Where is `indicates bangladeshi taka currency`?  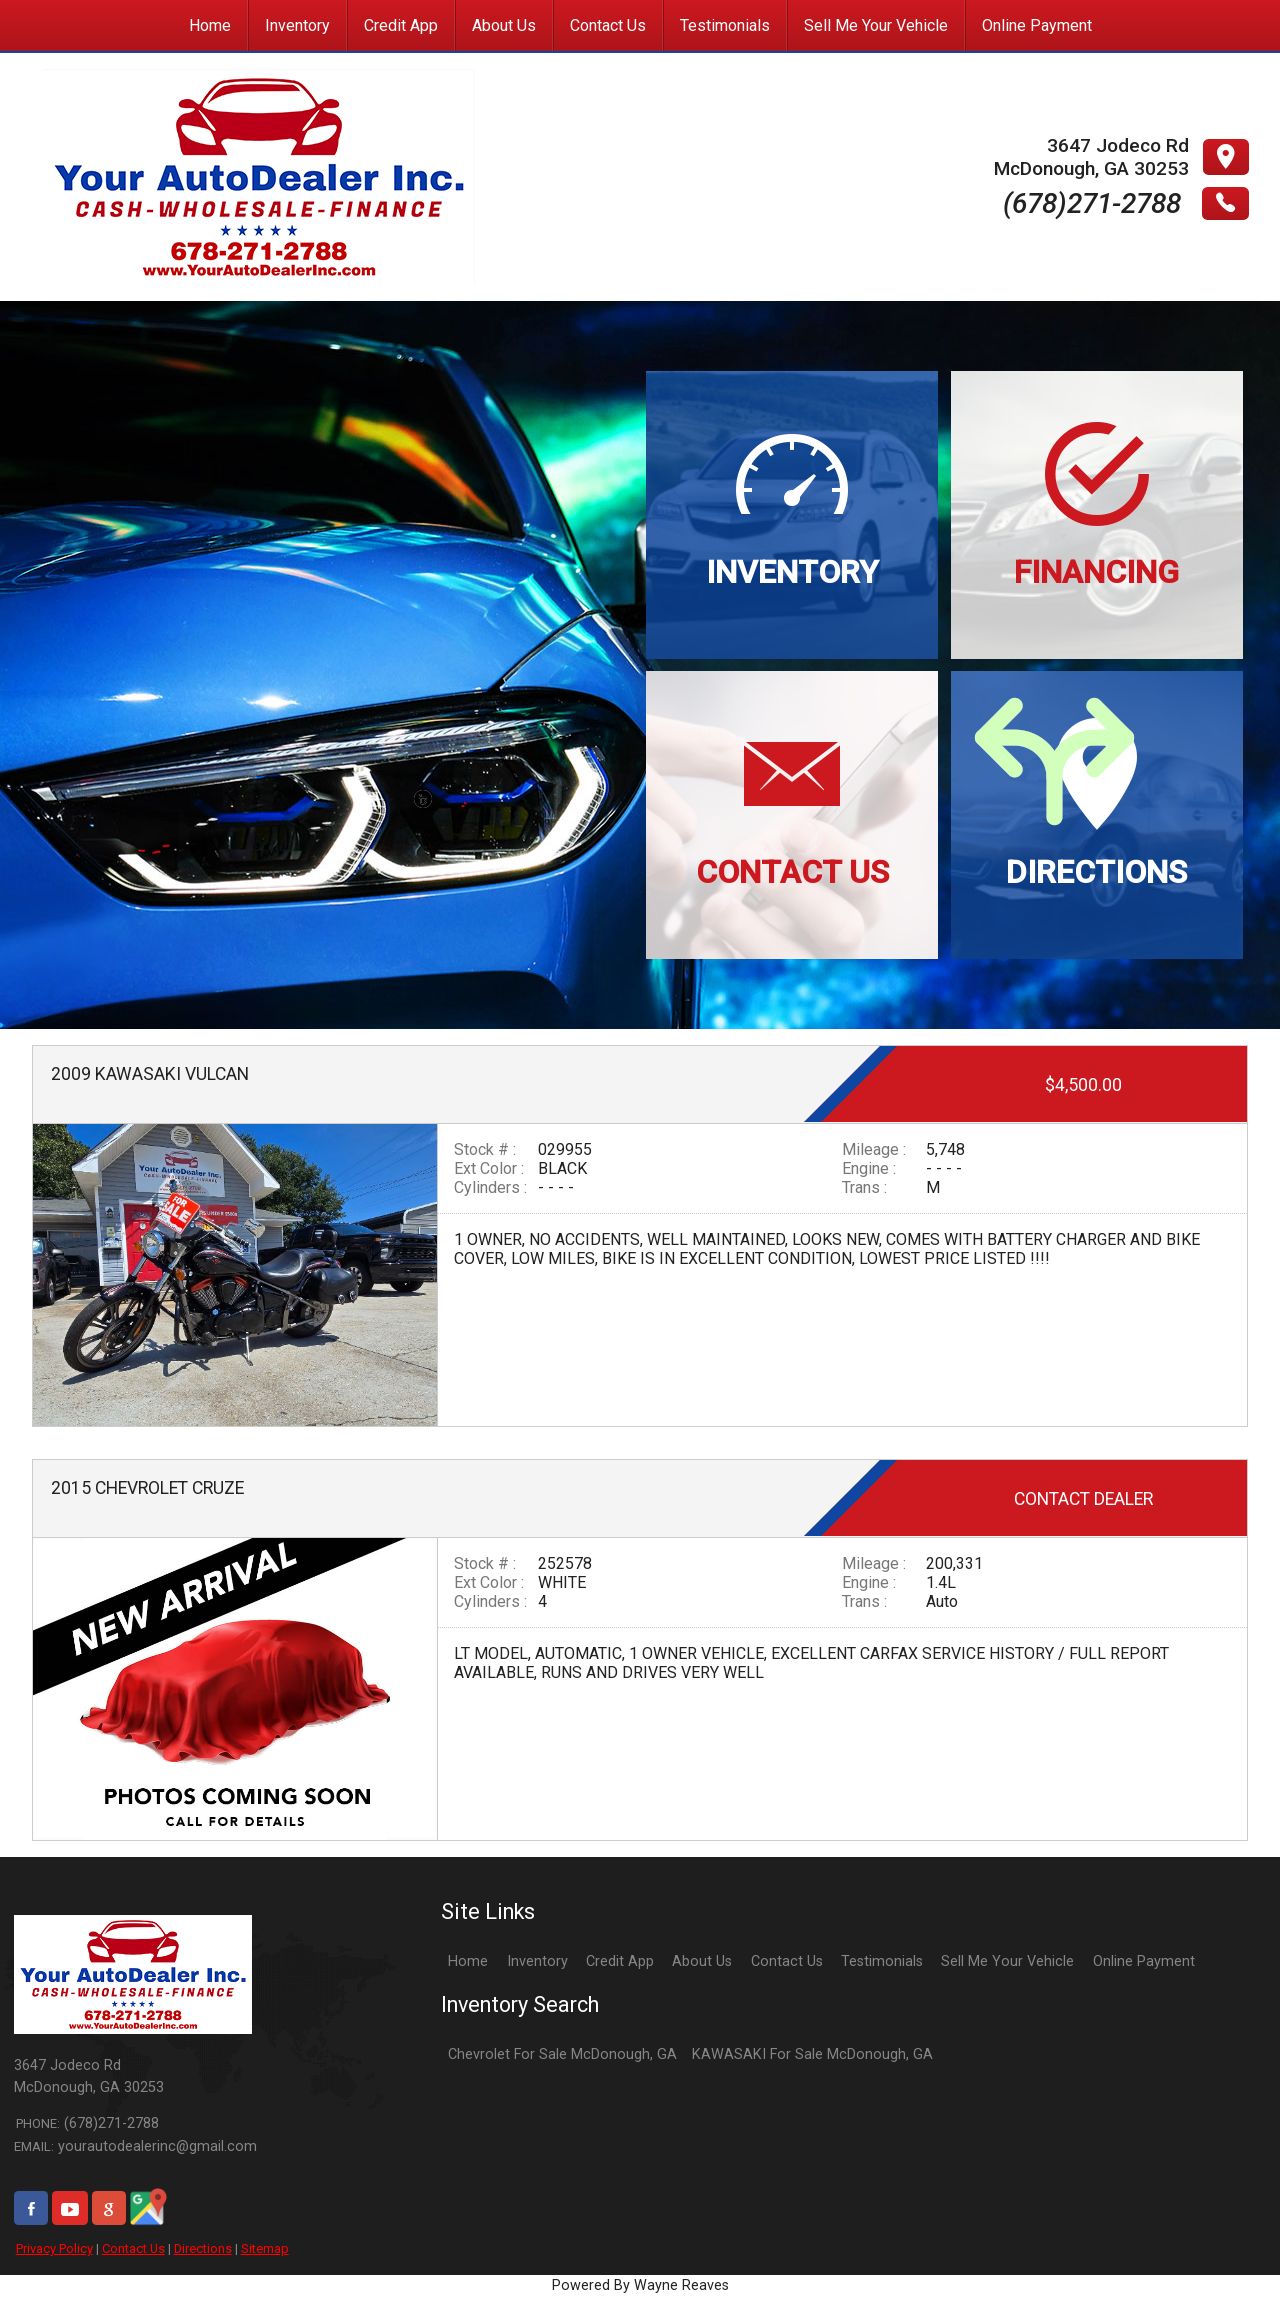
indicates bangladeshi taka currency is located at coordinates (423, 799).